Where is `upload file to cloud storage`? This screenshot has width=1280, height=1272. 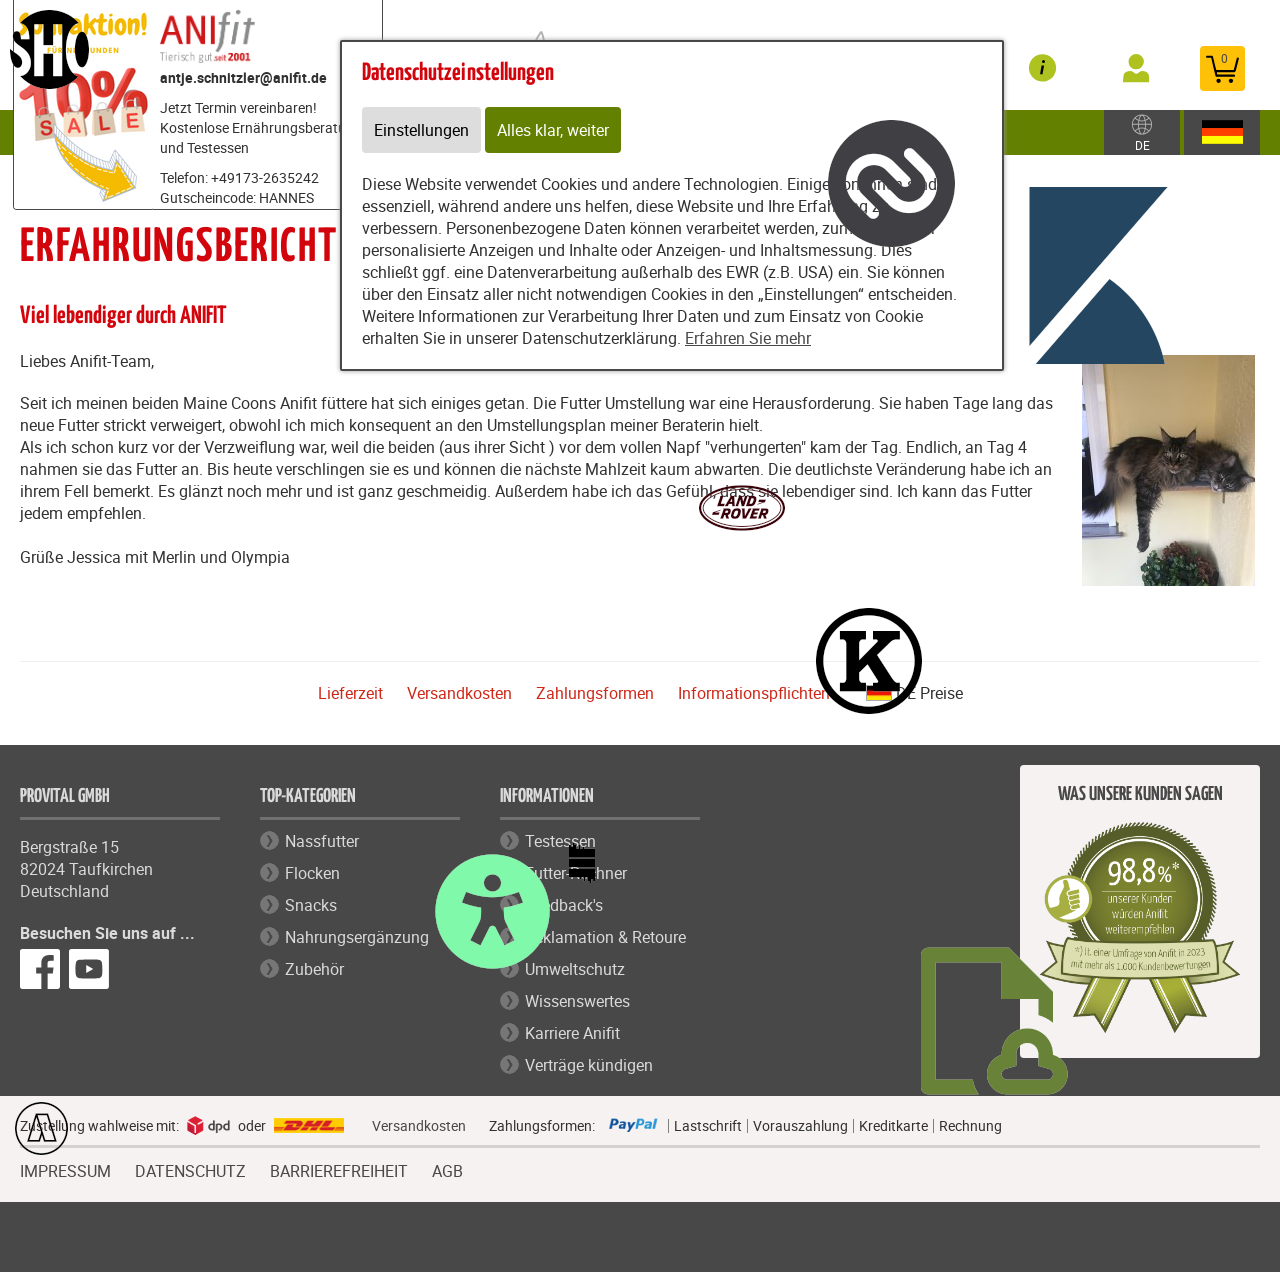 upload file to cloud storage is located at coordinates (987, 1021).